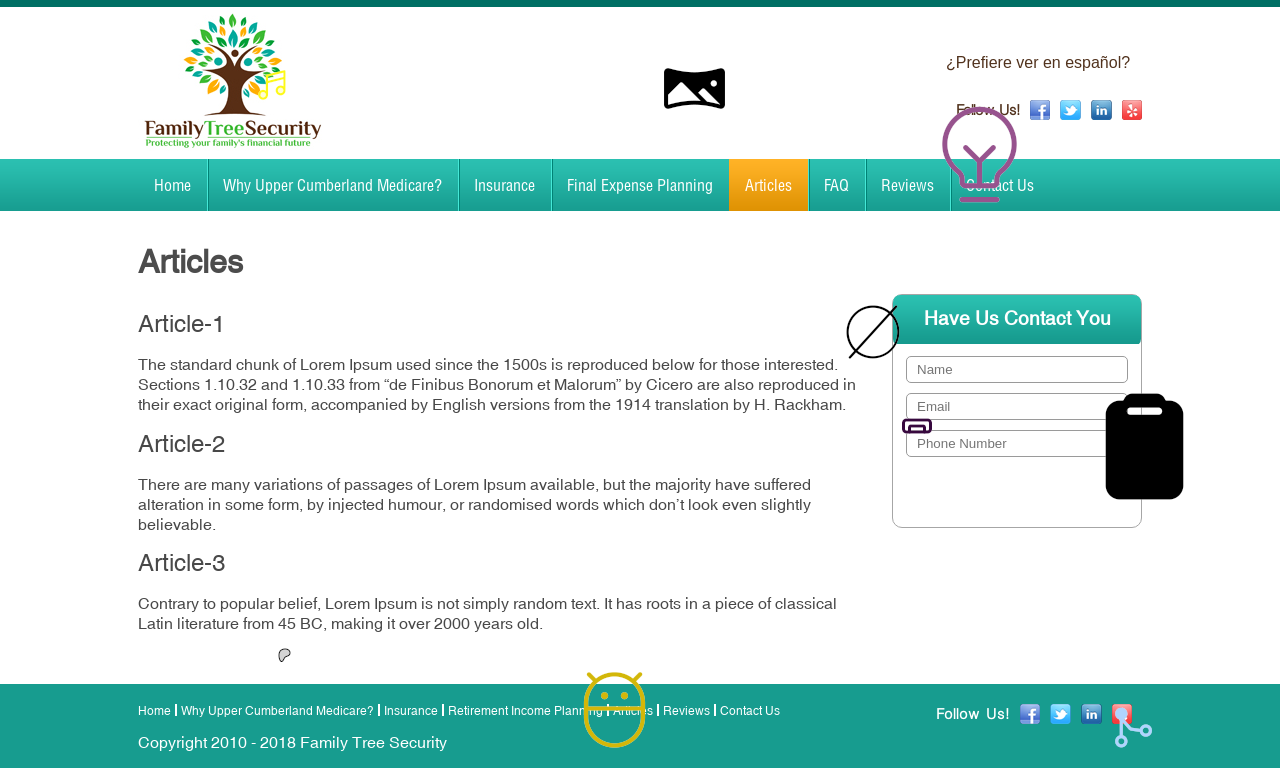  I want to click on merge branches in version control, so click(1130, 727).